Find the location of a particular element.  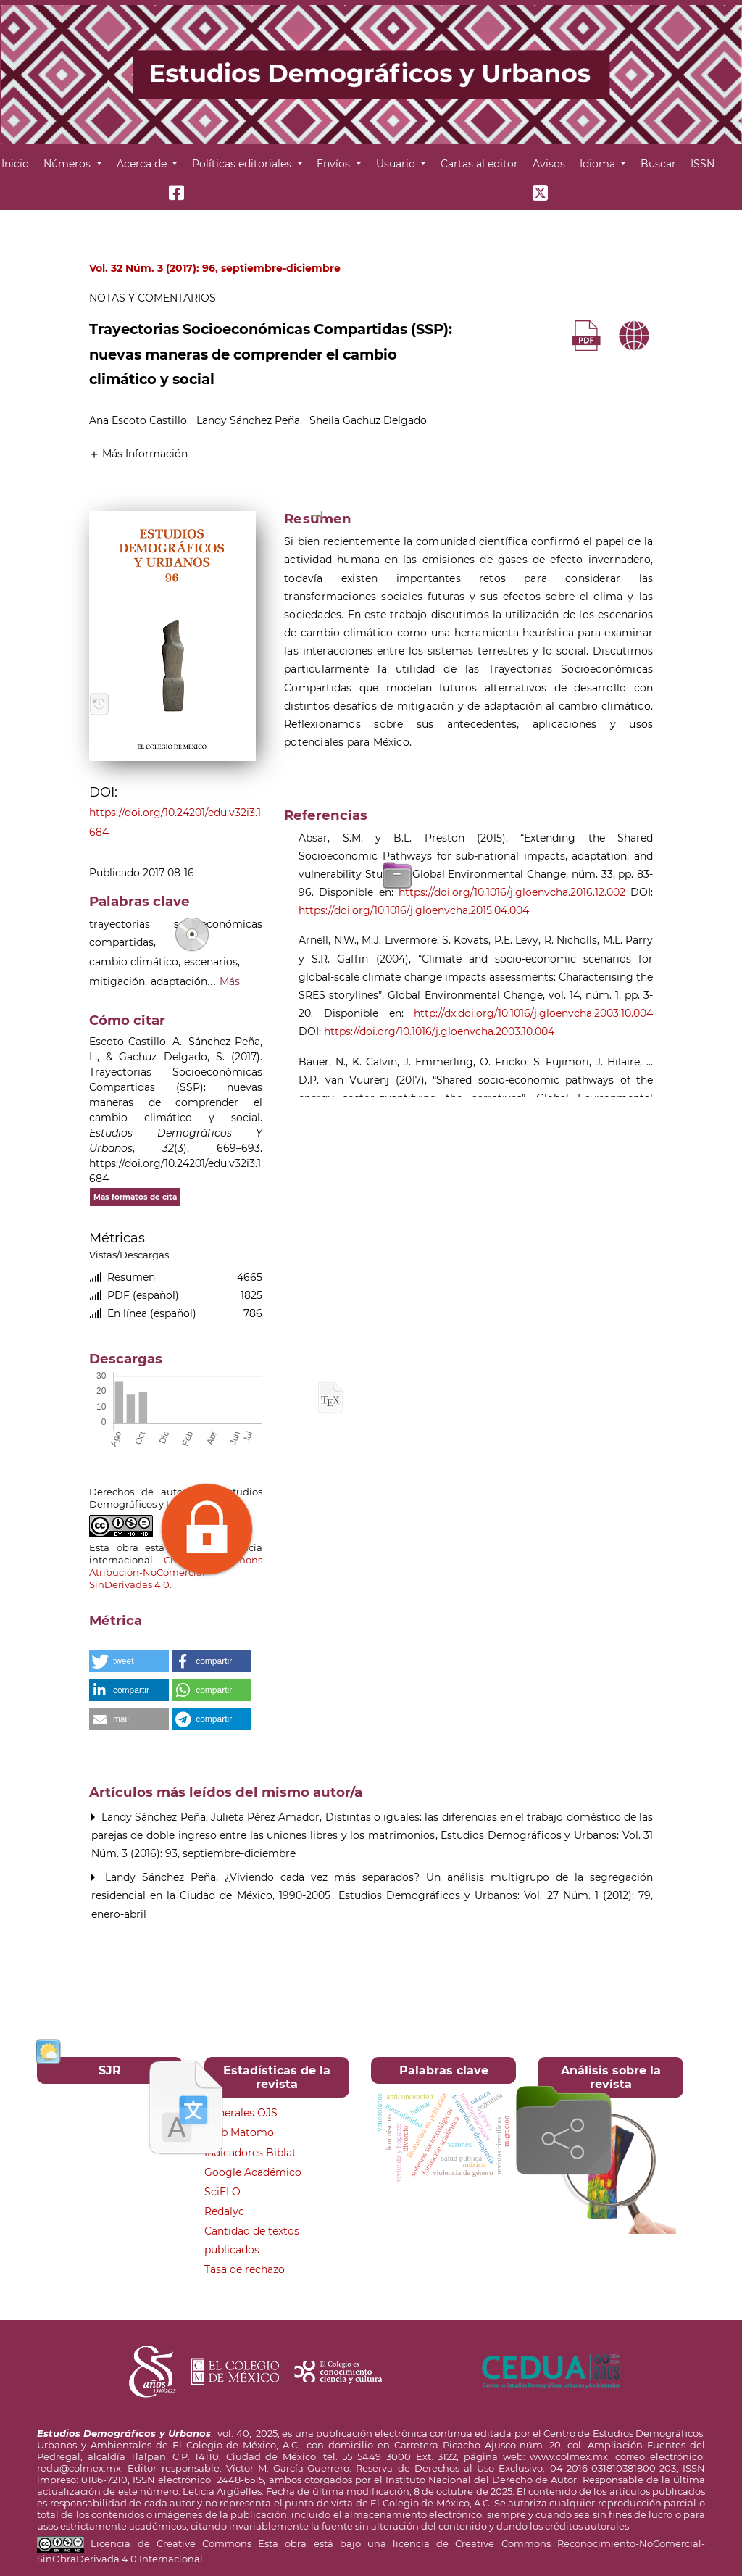

go to the last item or page is located at coordinates (316, 515).